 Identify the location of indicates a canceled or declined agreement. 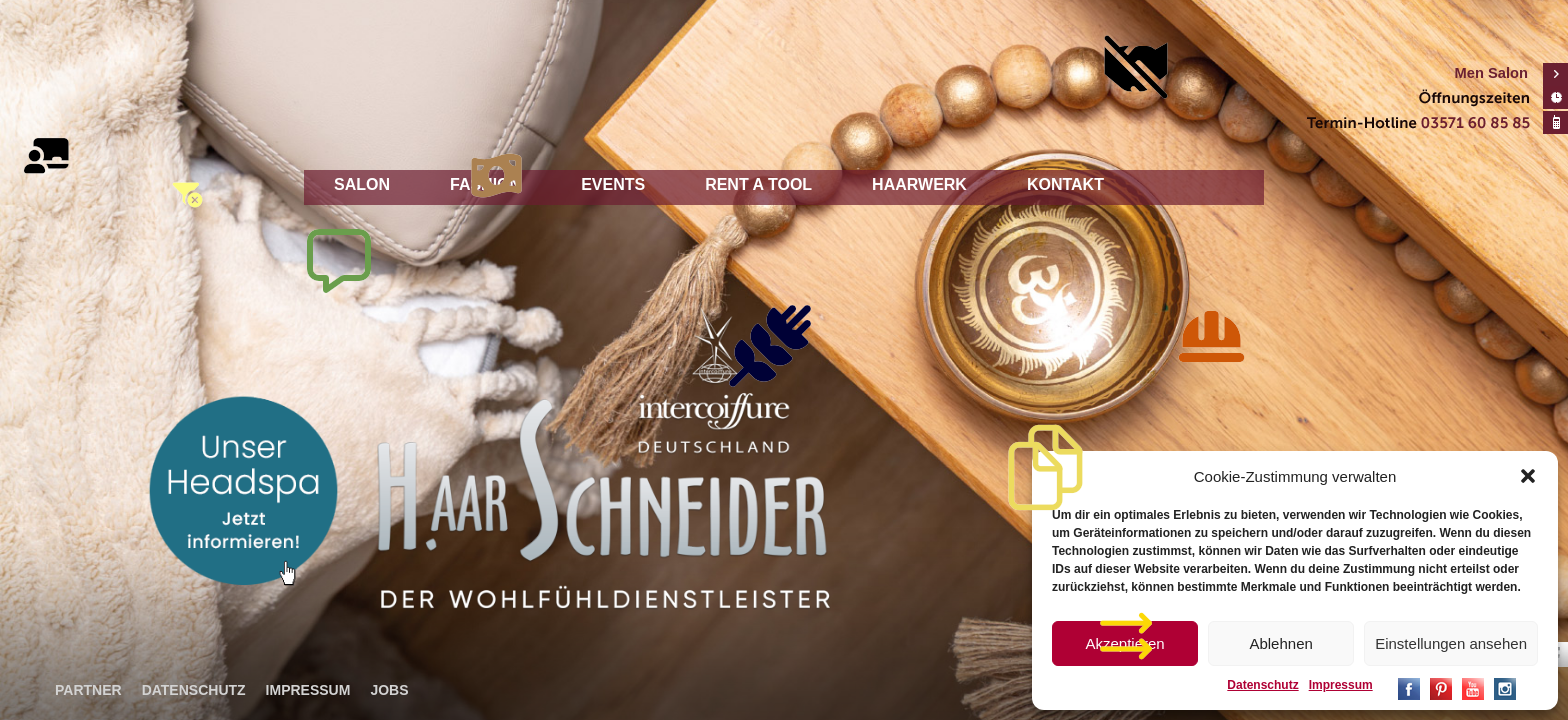
(1136, 67).